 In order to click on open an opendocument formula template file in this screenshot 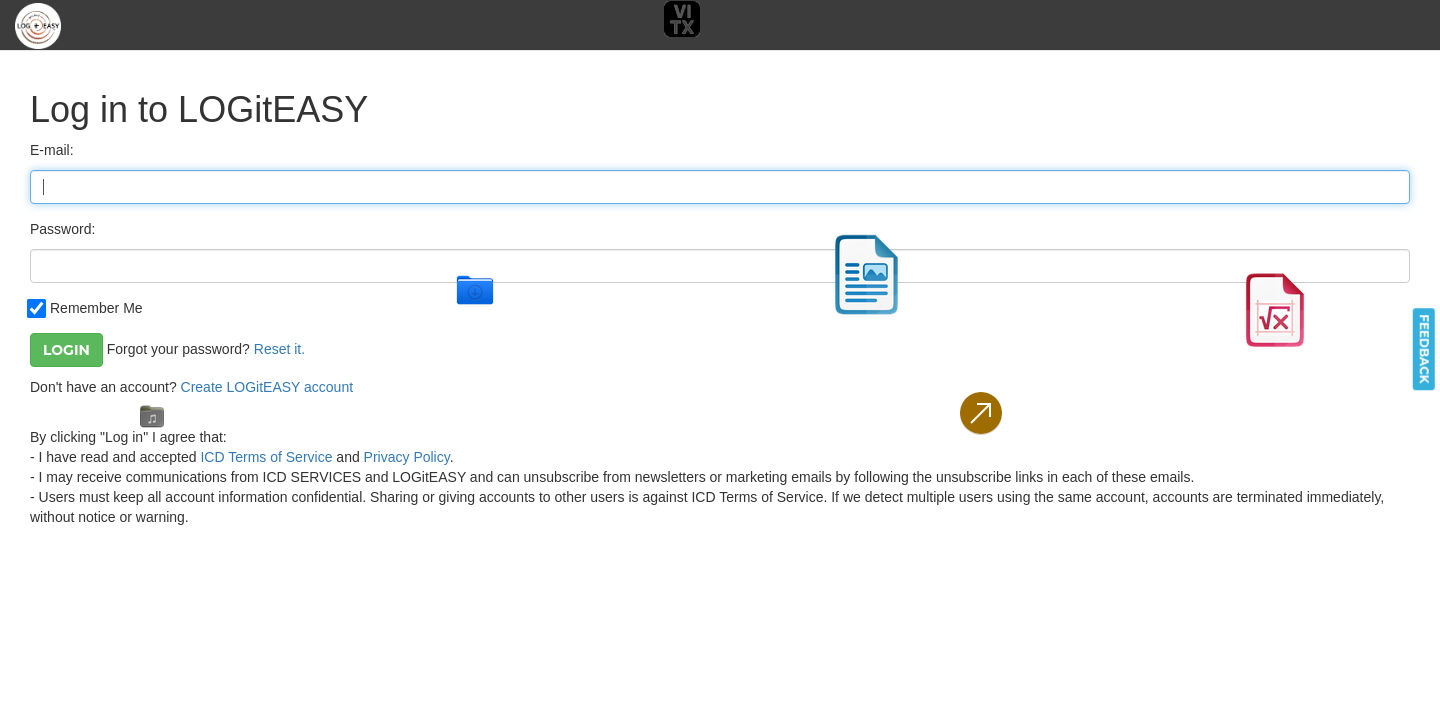, I will do `click(1275, 310)`.